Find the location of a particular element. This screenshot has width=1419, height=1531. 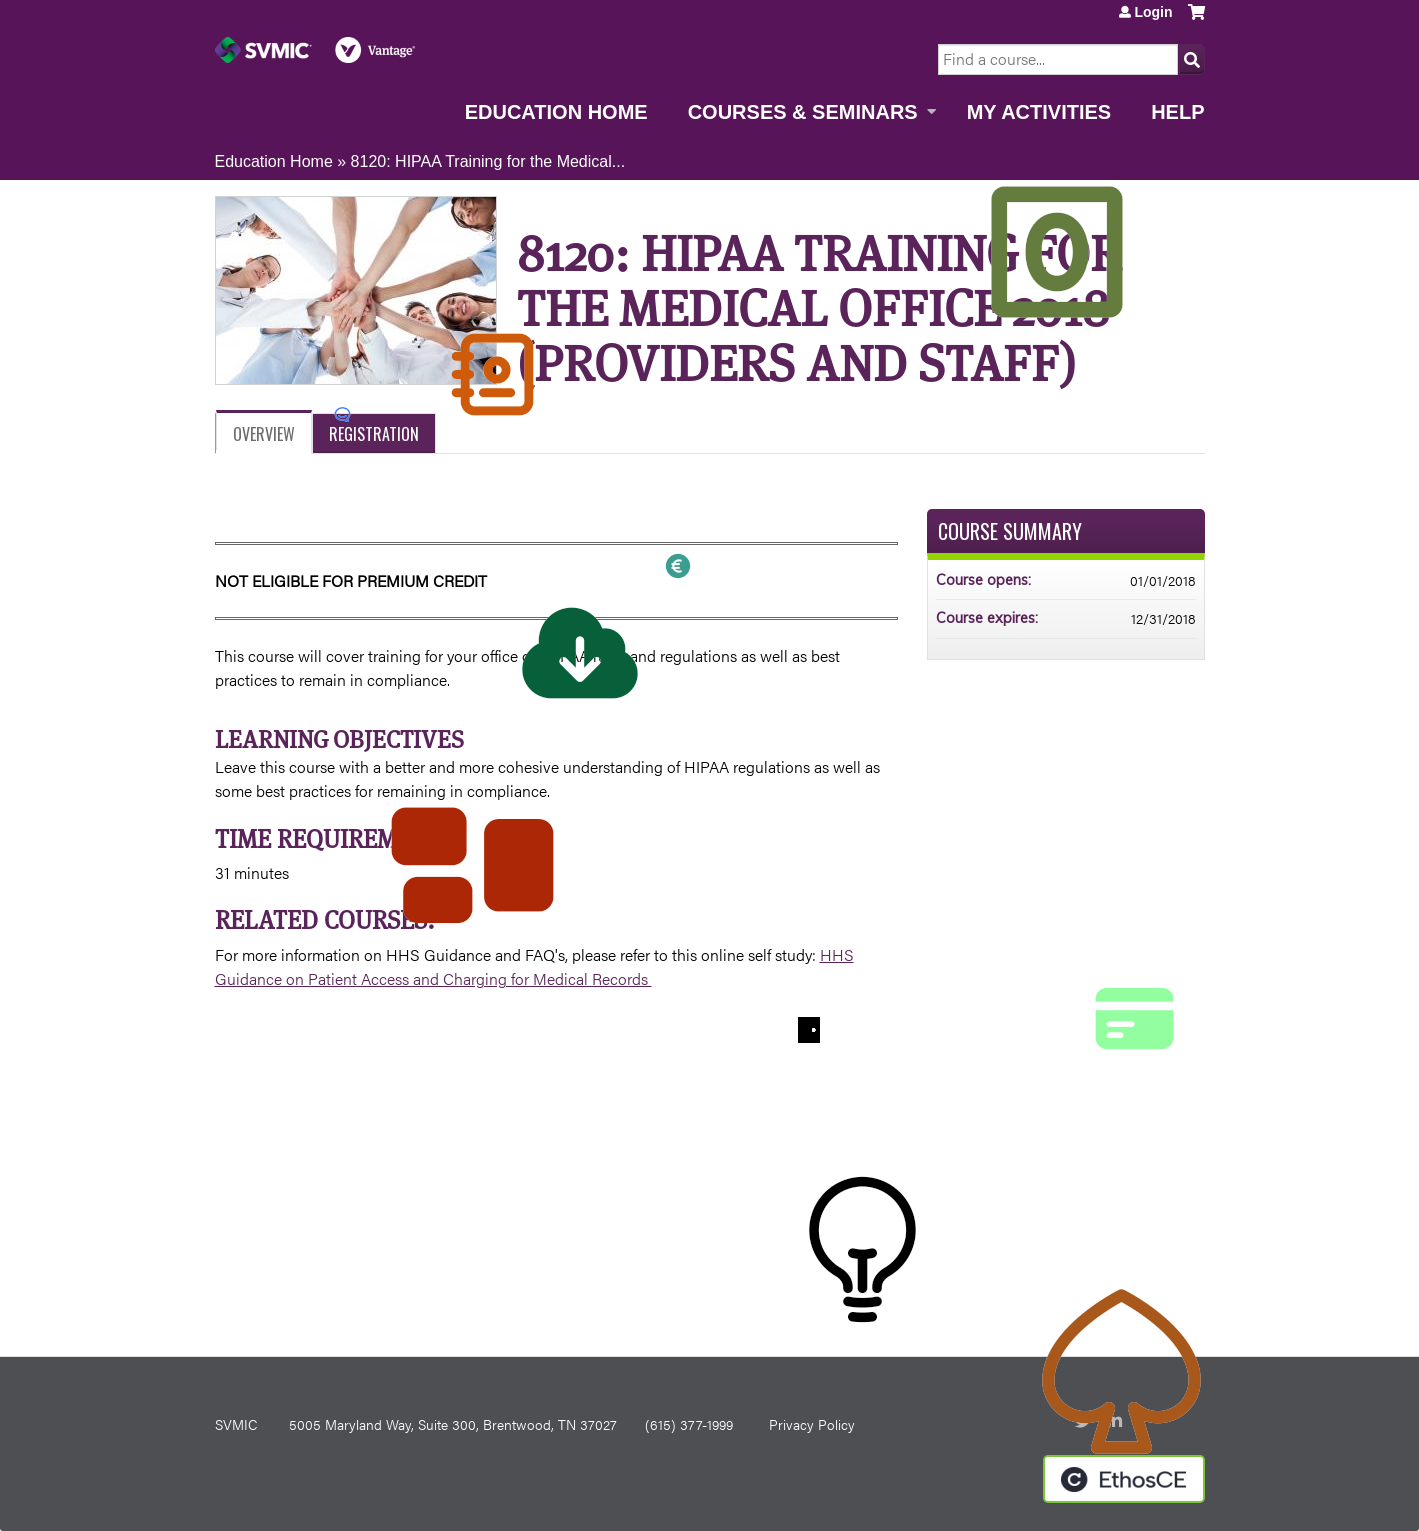

access payment methods is located at coordinates (1134, 1018).